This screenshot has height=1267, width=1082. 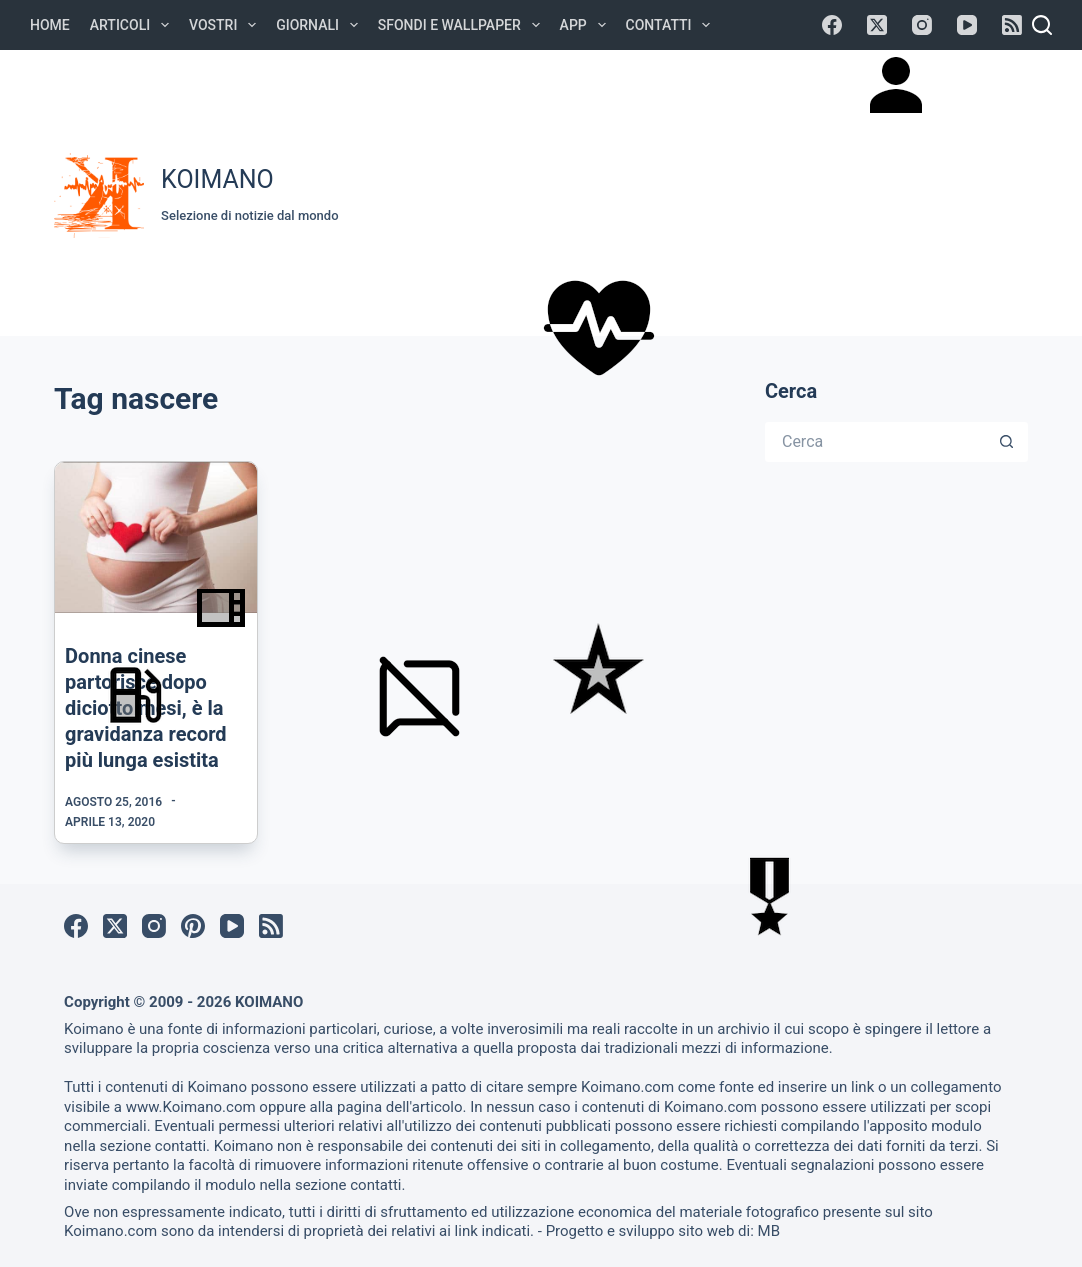 What do you see at coordinates (896, 85) in the screenshot?
I see `view your profile` at bounding box center [896, 85].